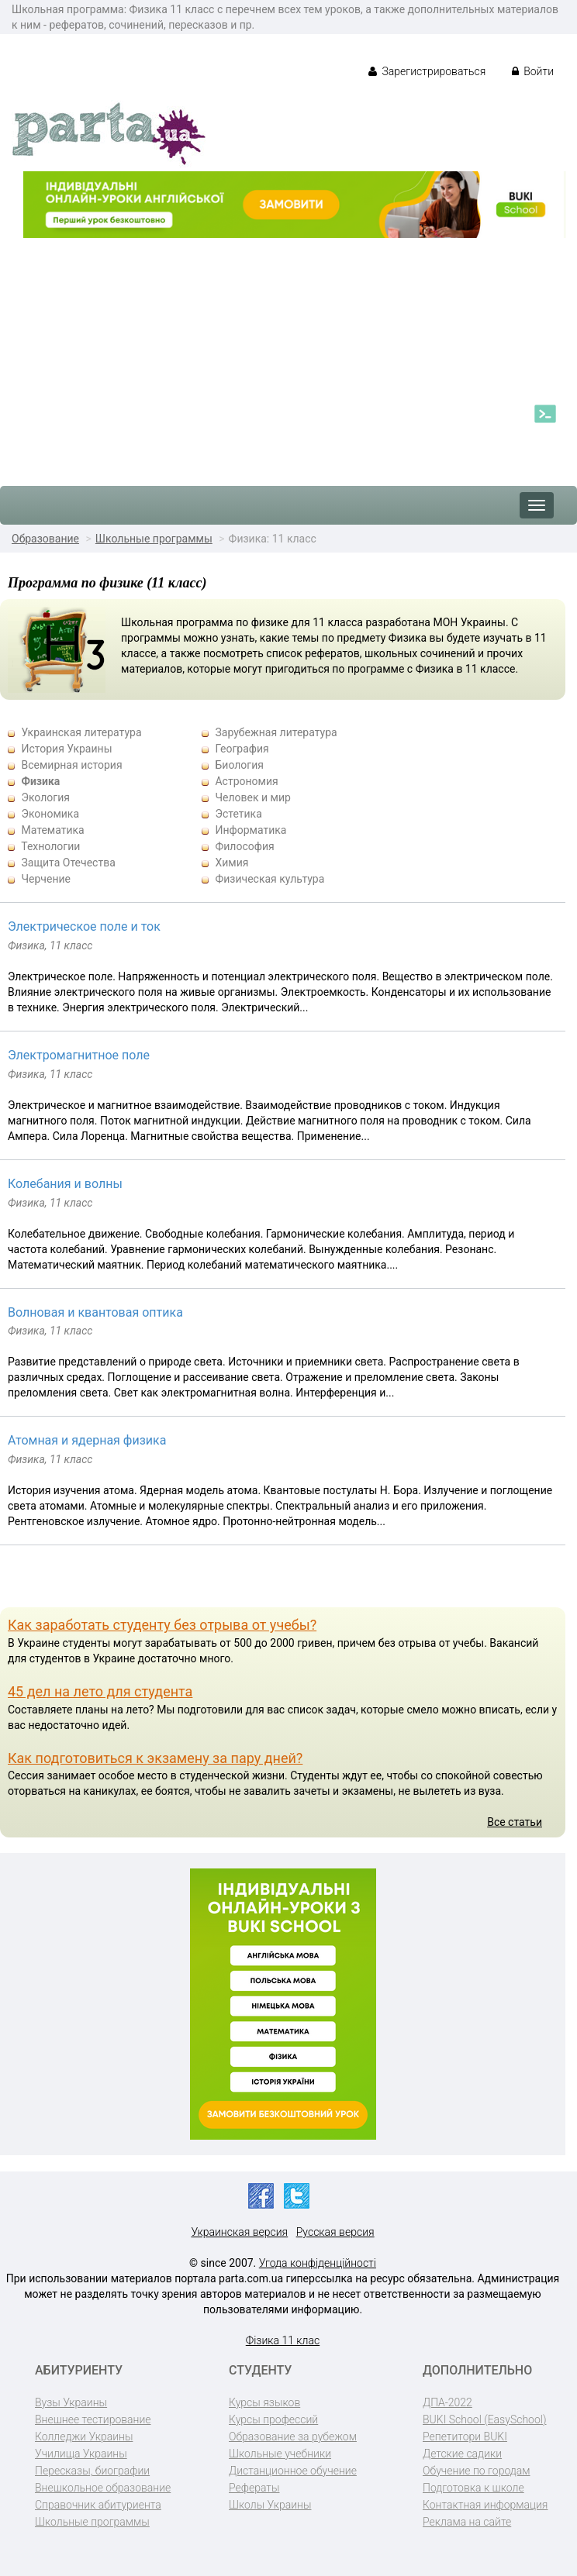 This screenshot has width=577, height=2576. What do you see at coordinates (72, 646) in the screenshot?
I see `format text as heading level 3` at bounding box center [72, 646].